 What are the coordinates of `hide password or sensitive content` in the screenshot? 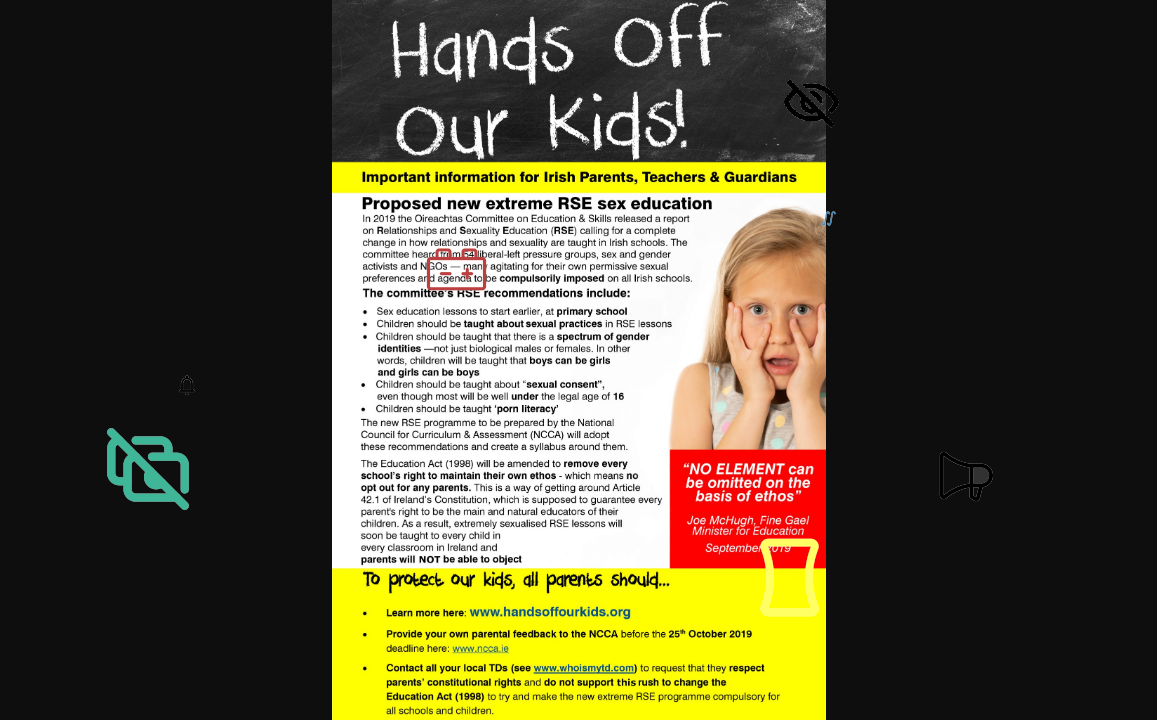 It's located at (811, 103).